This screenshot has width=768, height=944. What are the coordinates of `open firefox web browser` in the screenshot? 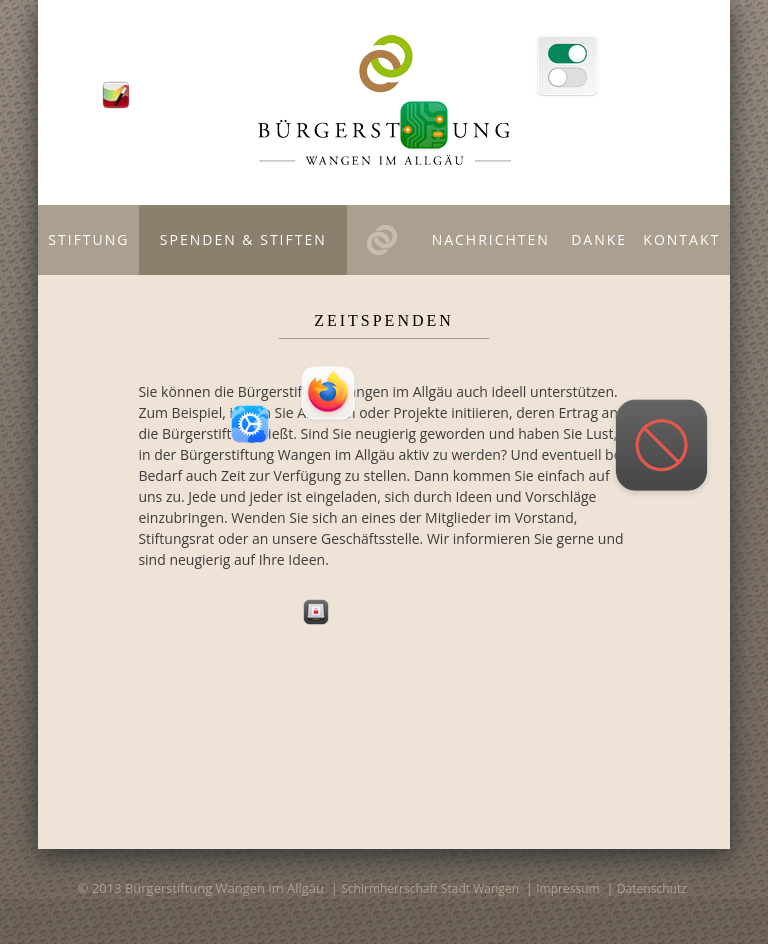 It's located at (328, 393).